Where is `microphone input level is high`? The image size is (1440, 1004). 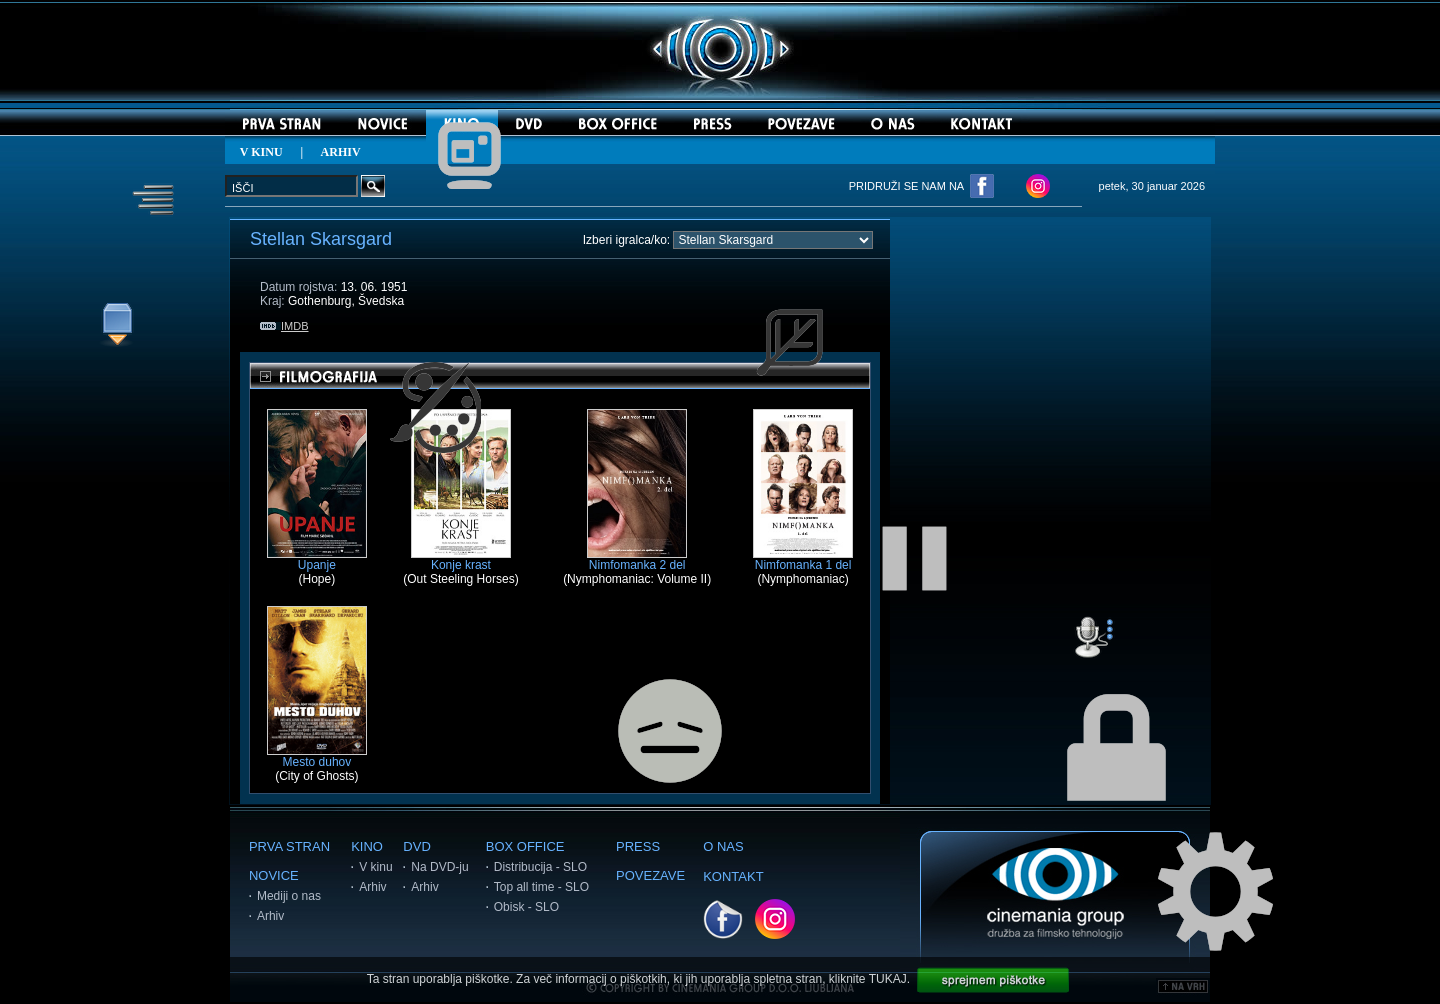
microphone input level is high is located at coordinates (1094, 637).